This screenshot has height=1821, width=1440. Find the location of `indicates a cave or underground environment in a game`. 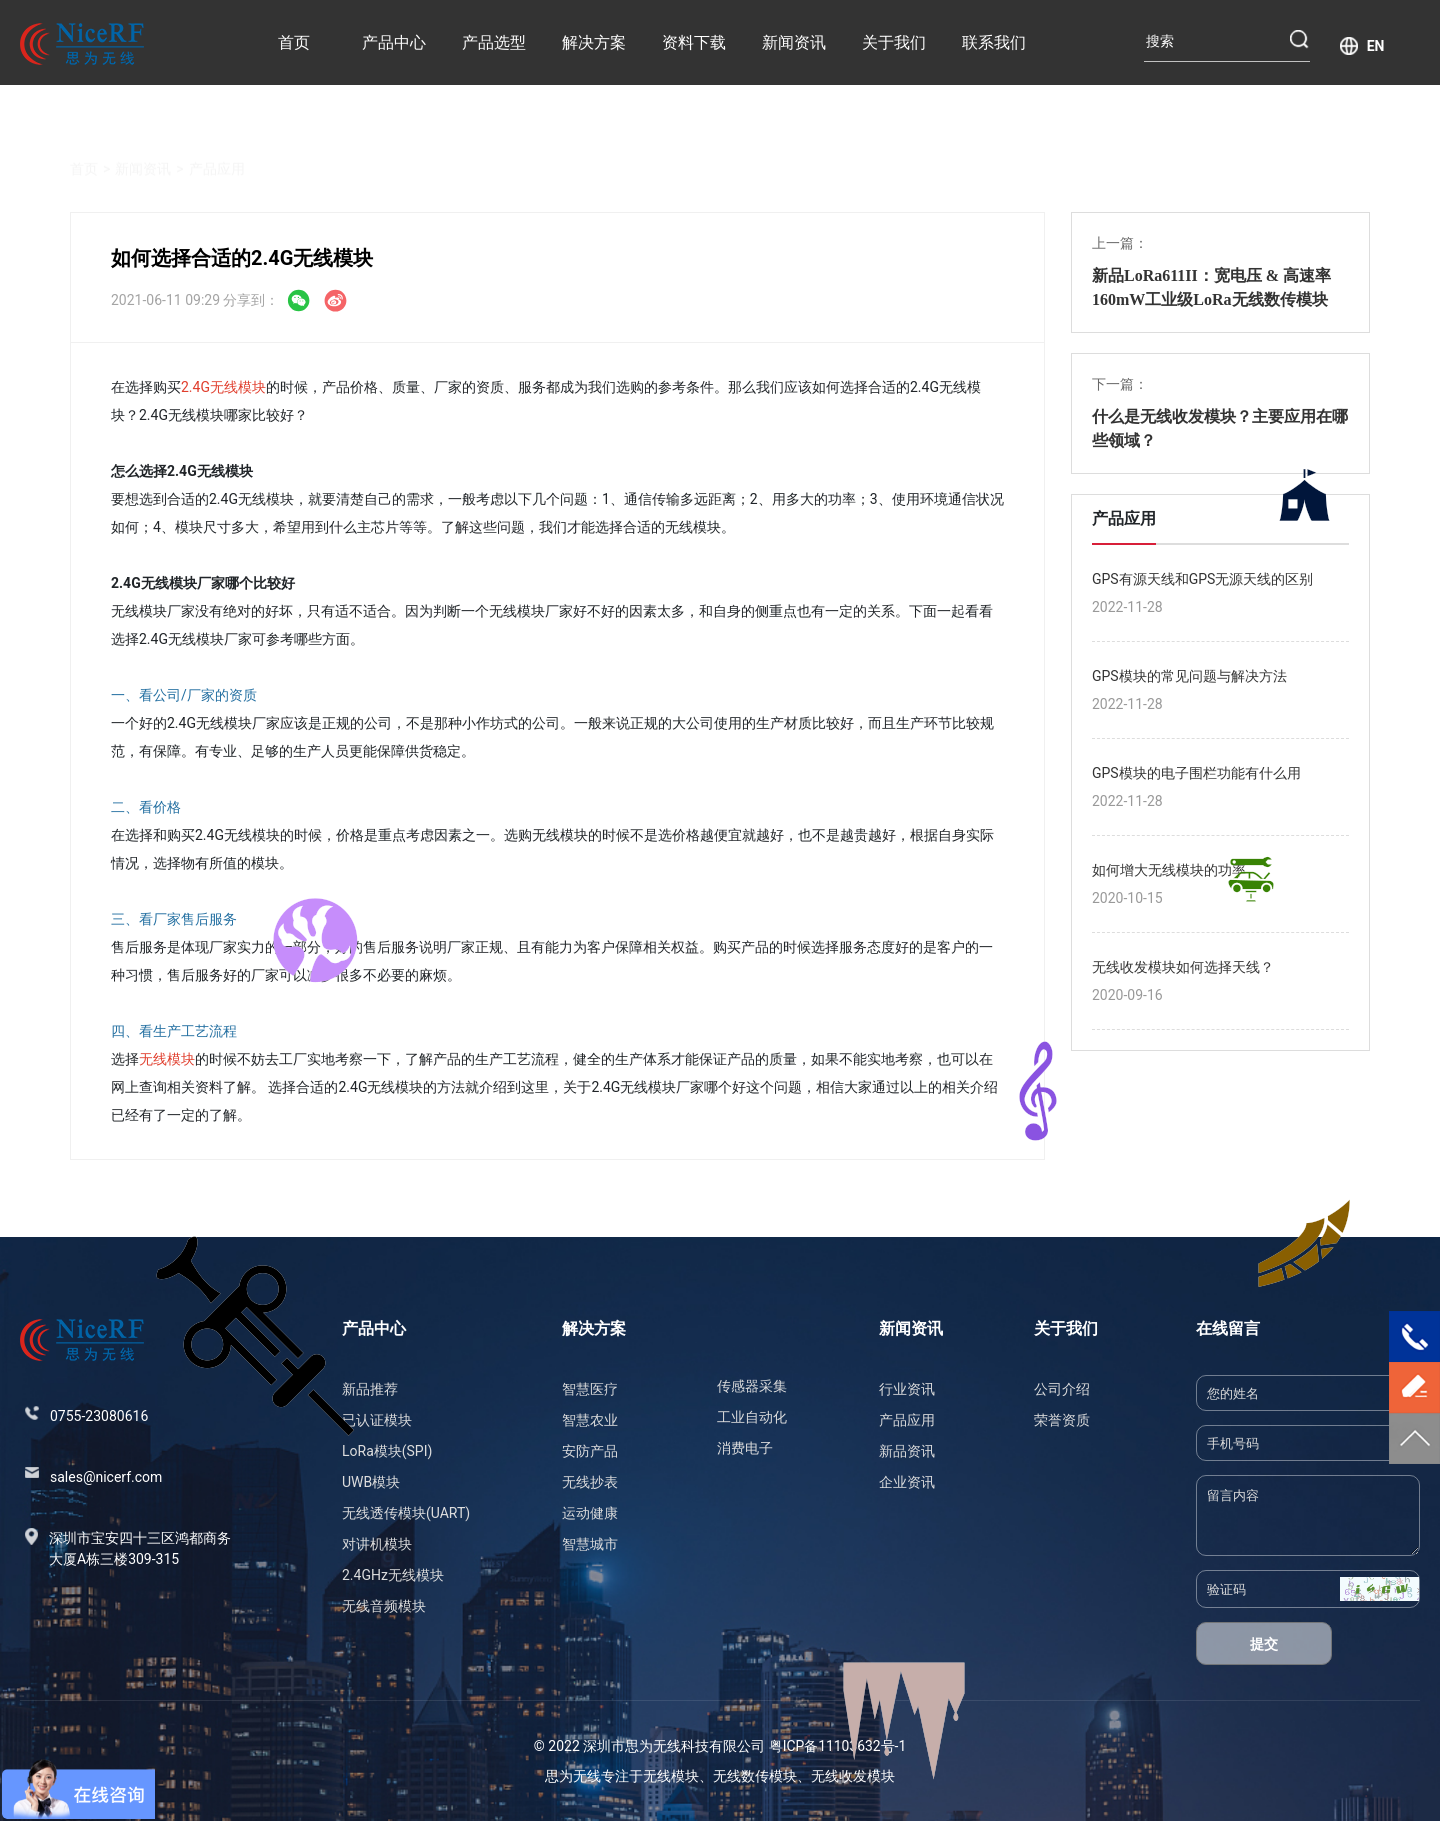

indicates a cave or underground environment in a game is located at coordinates (904, 1723).